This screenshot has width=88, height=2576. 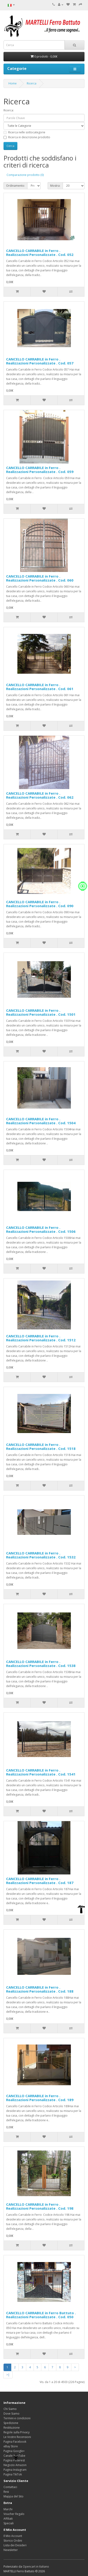 What do you see at coordinates (81, 1909) in the screenshot?
I see `represents african or savanna themed content` at bounding box center [81, 1909].